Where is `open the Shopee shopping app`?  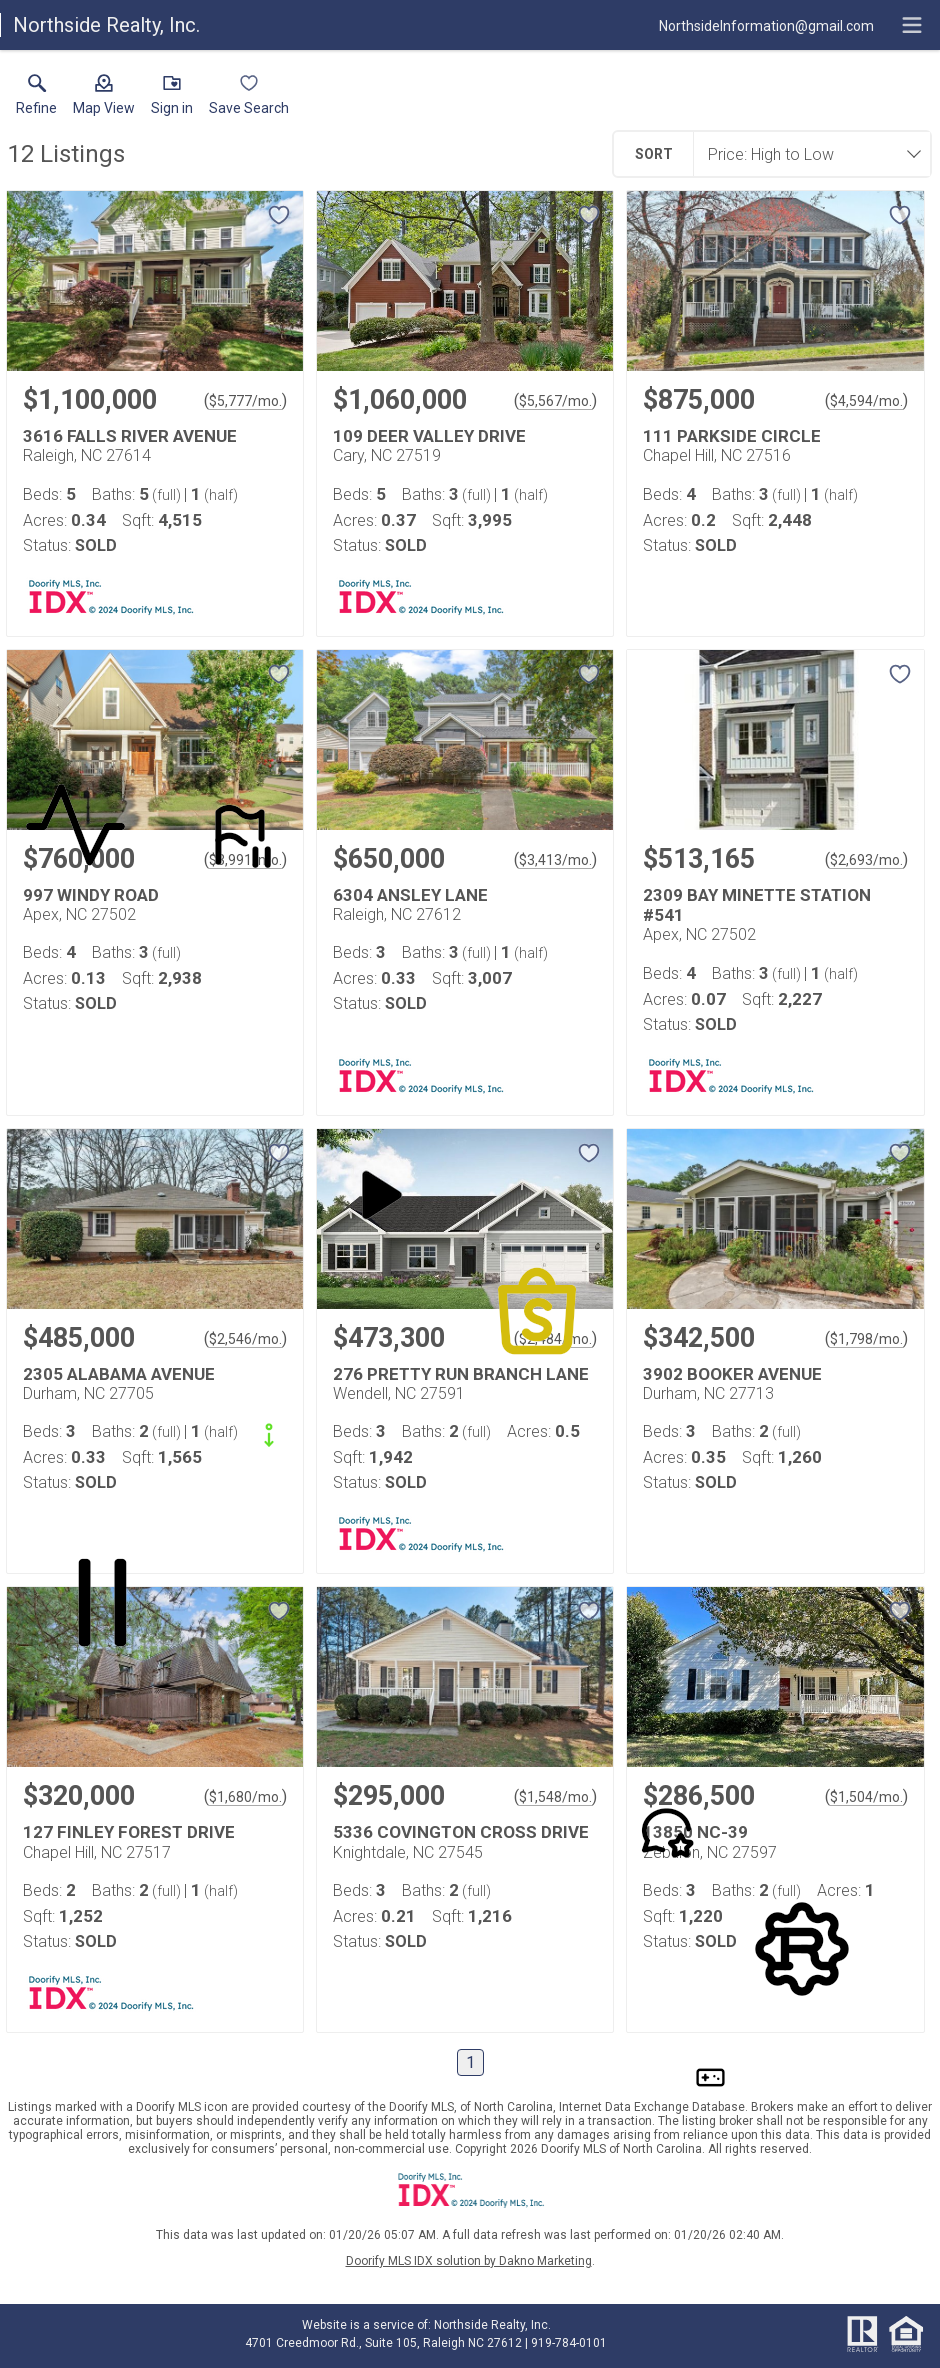
open the Shopee shopping app is located at coordinates (537, 1311).